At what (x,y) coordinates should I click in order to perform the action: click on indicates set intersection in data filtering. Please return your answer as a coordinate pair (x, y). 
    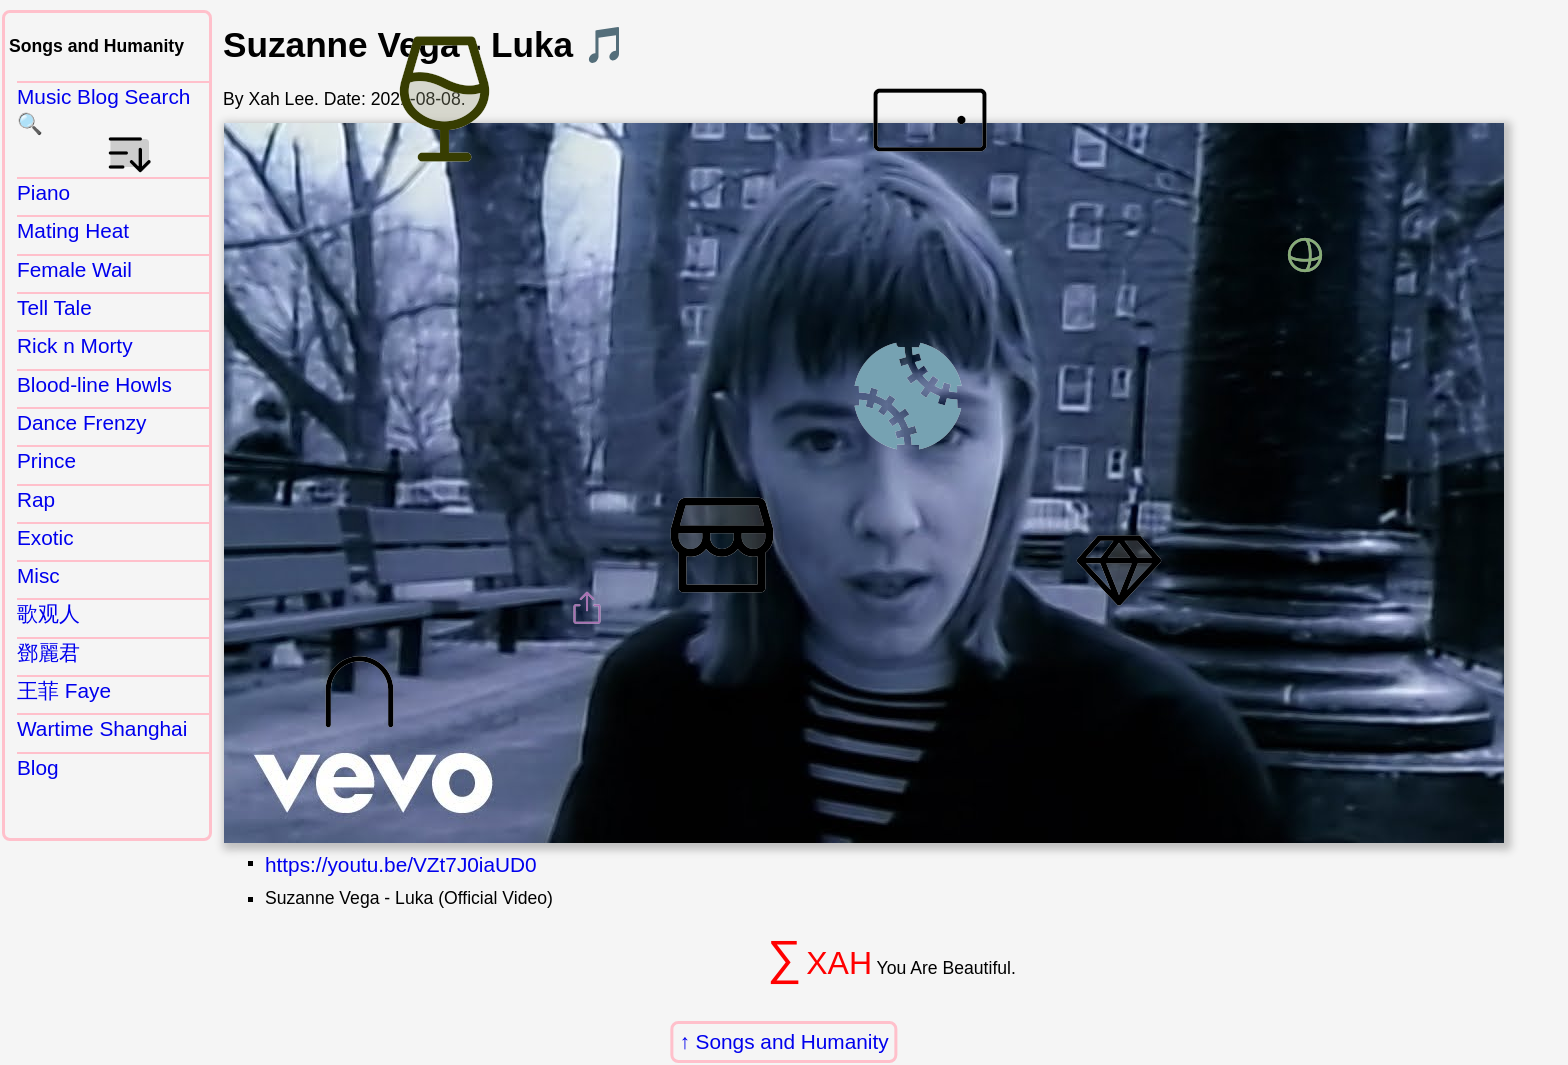
    Looking at the image, I should click on (359, 693).